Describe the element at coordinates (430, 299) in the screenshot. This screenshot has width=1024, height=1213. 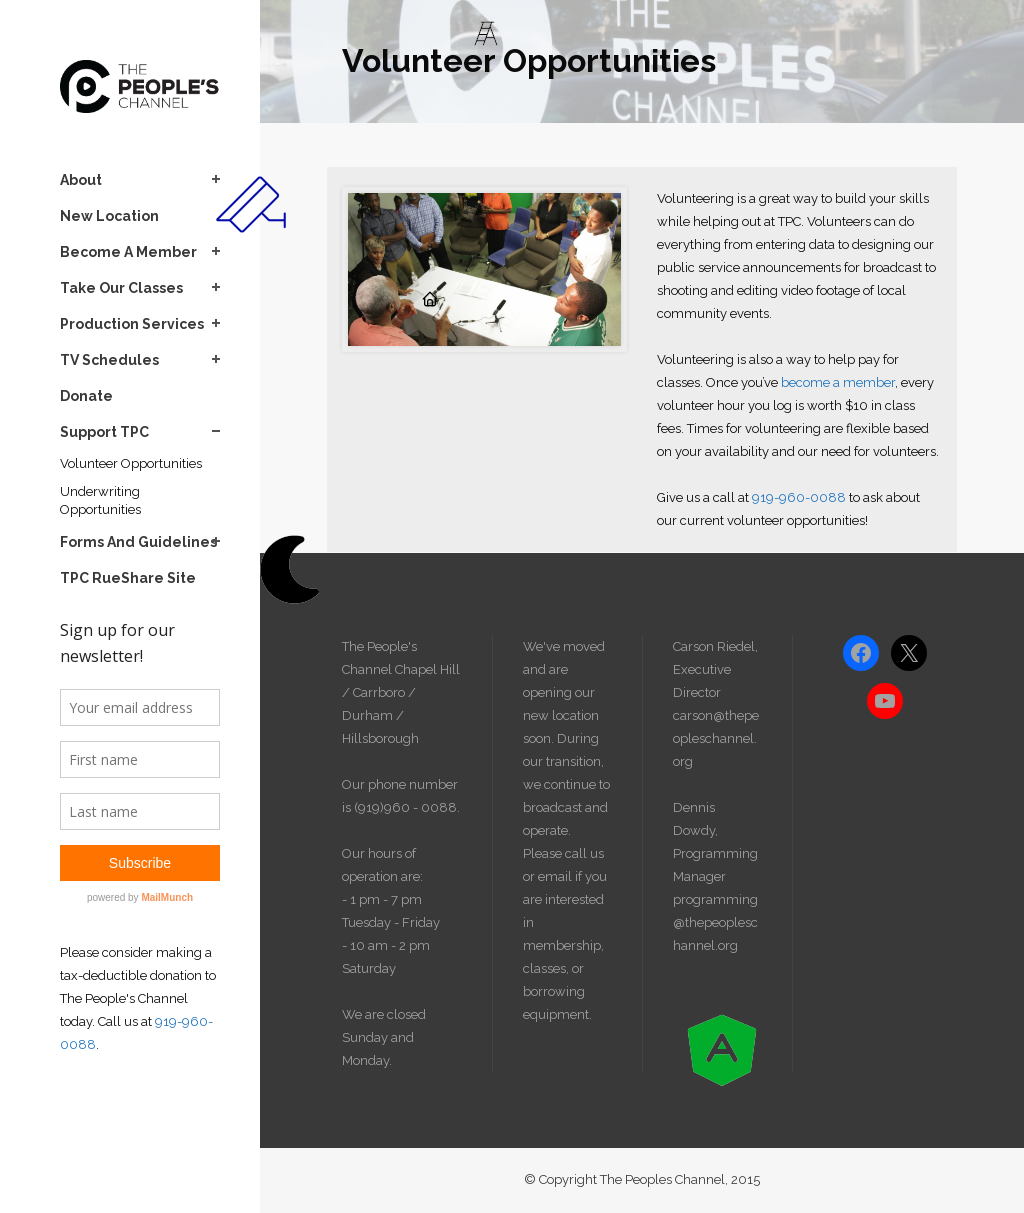
I see `navigate to the home screen` at that location.